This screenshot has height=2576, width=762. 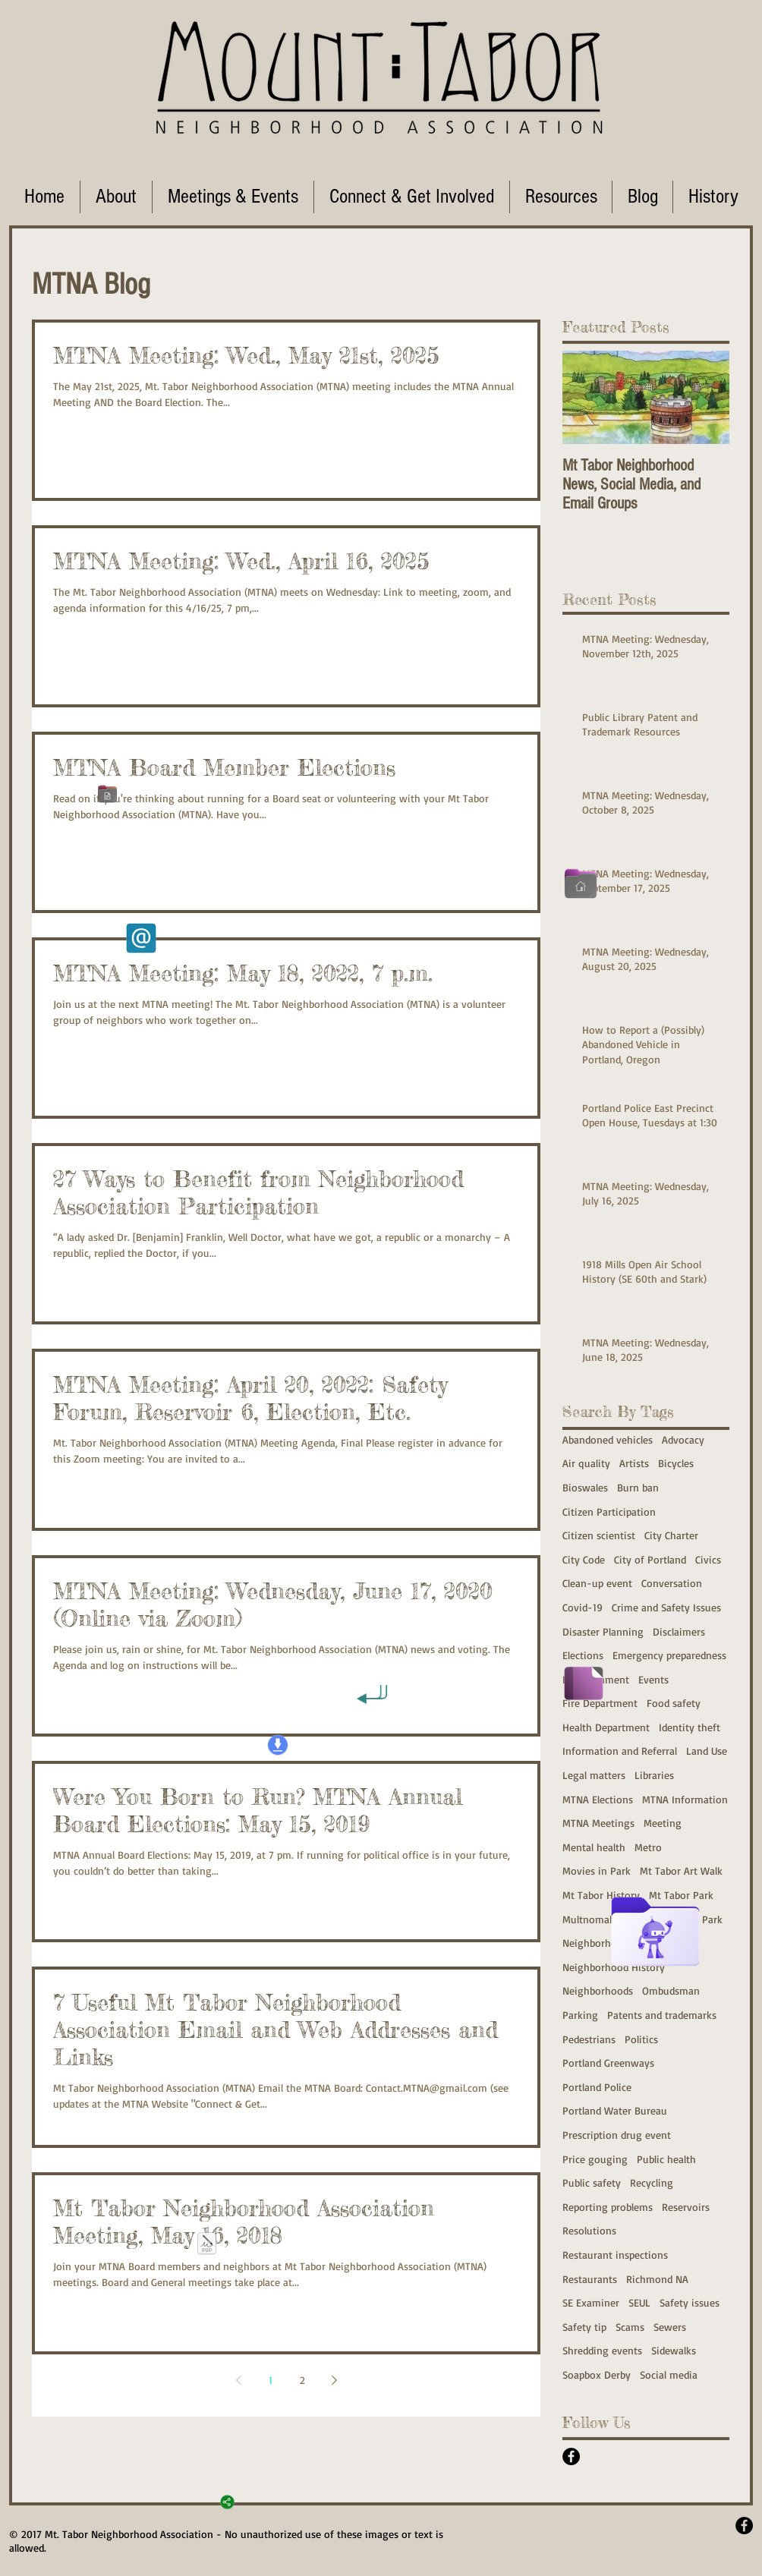 I want to click on open the maui framework project folder, so click(x=655, y=1934).